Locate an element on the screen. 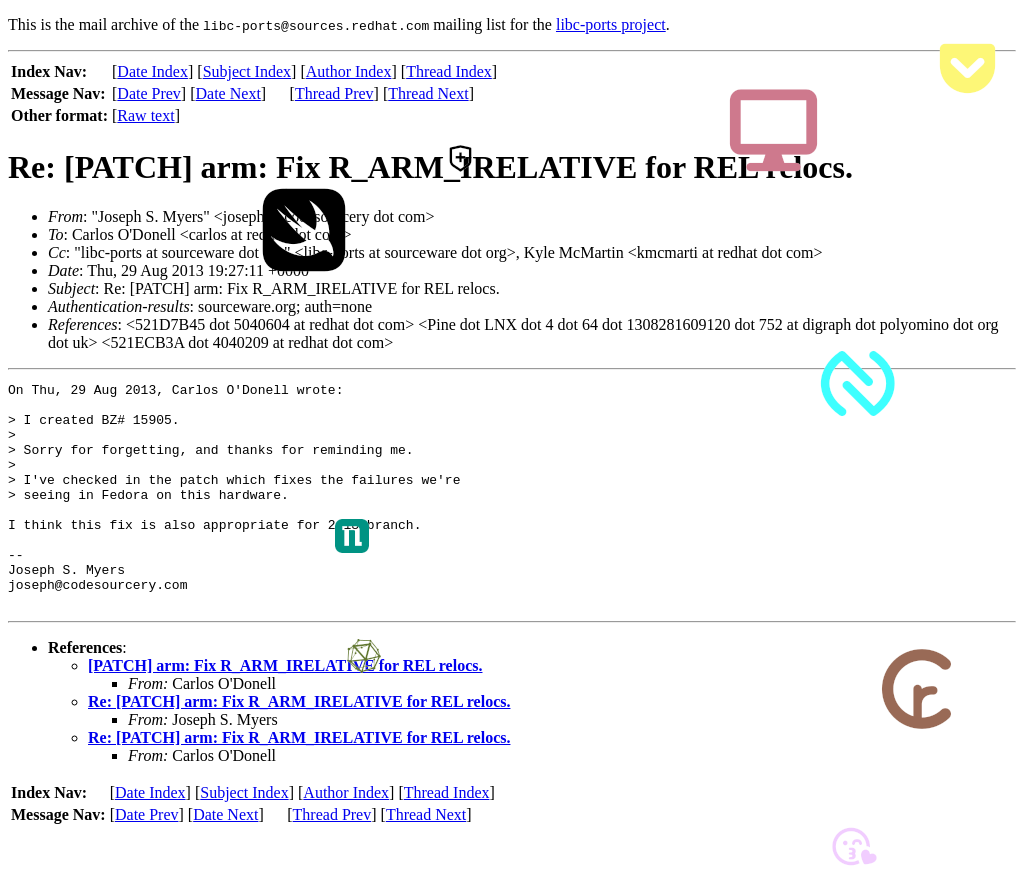 The height and width of the screenshot is (880, 1024). access display settings is located at coordinates (773, 127).